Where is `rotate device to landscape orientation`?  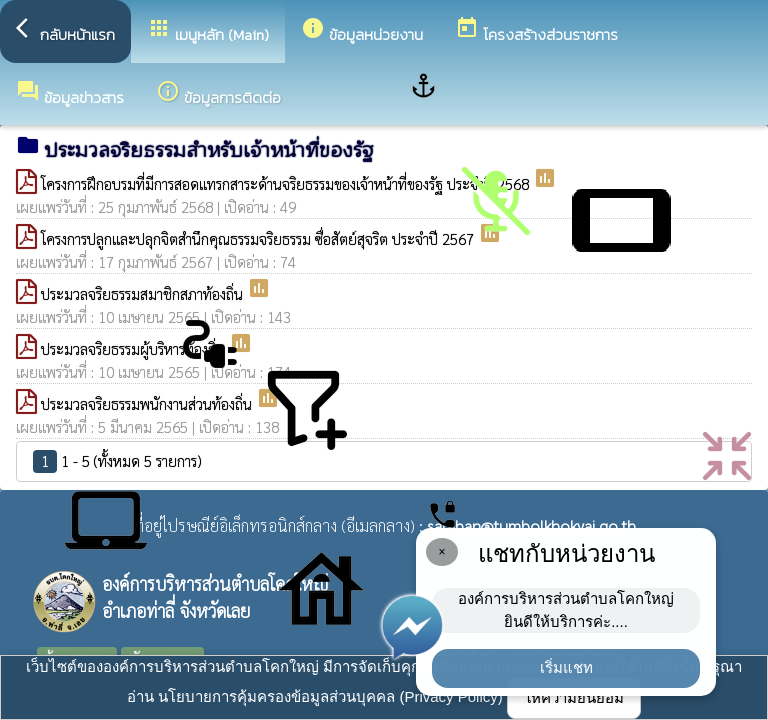 rotate device to landscape orientation is located at coordinates (621, 220).